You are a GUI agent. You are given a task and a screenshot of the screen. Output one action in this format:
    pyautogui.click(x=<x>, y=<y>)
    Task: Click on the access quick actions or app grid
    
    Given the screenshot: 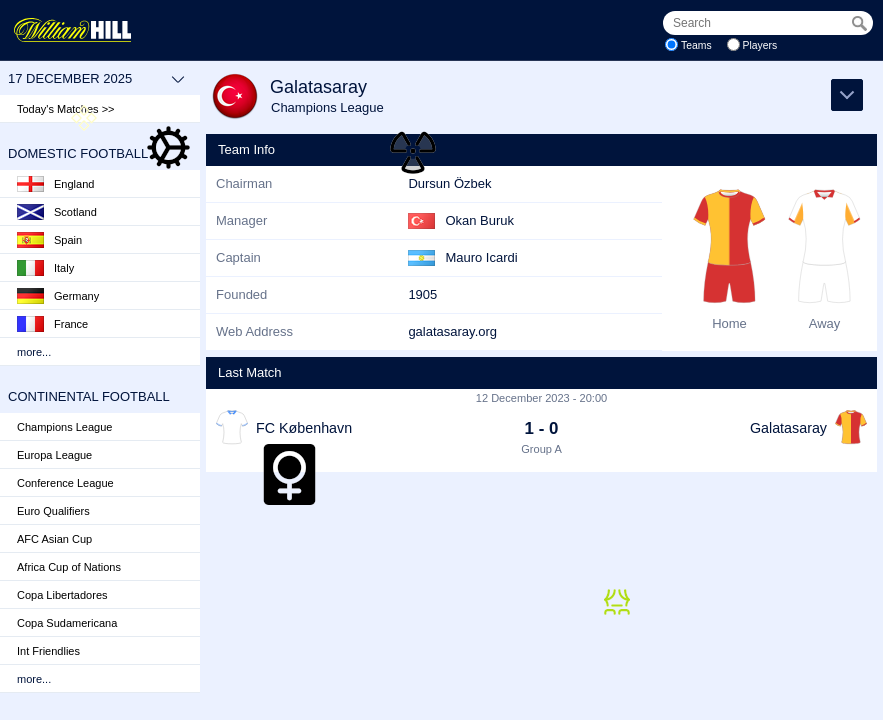 What is the action you would take?
    pyautogui.click(x=84, y=118)
    